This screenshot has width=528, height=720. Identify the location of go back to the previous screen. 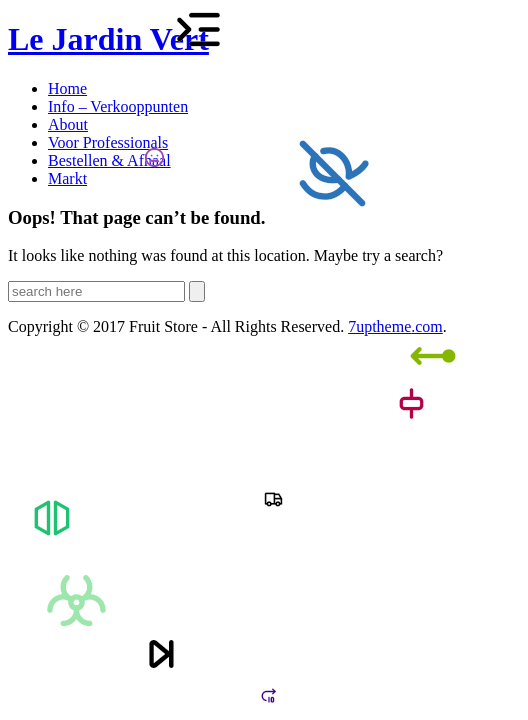
(433, 356).